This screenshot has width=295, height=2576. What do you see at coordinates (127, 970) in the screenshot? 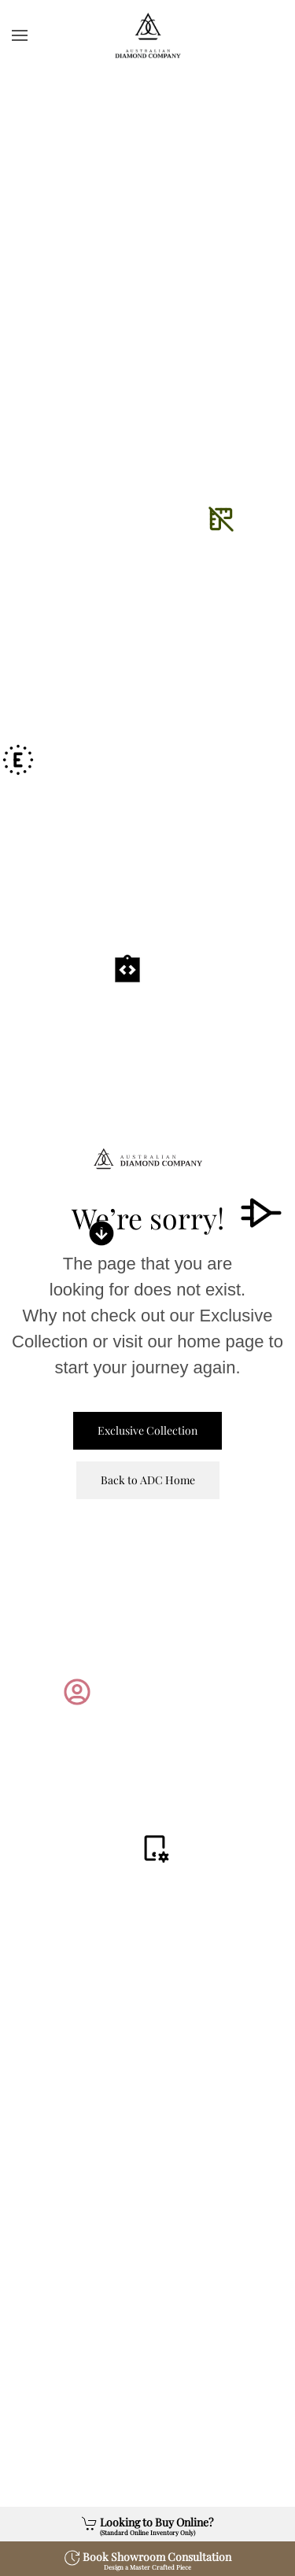
I see `view integration or embed code` at bounding box center [127, 970].